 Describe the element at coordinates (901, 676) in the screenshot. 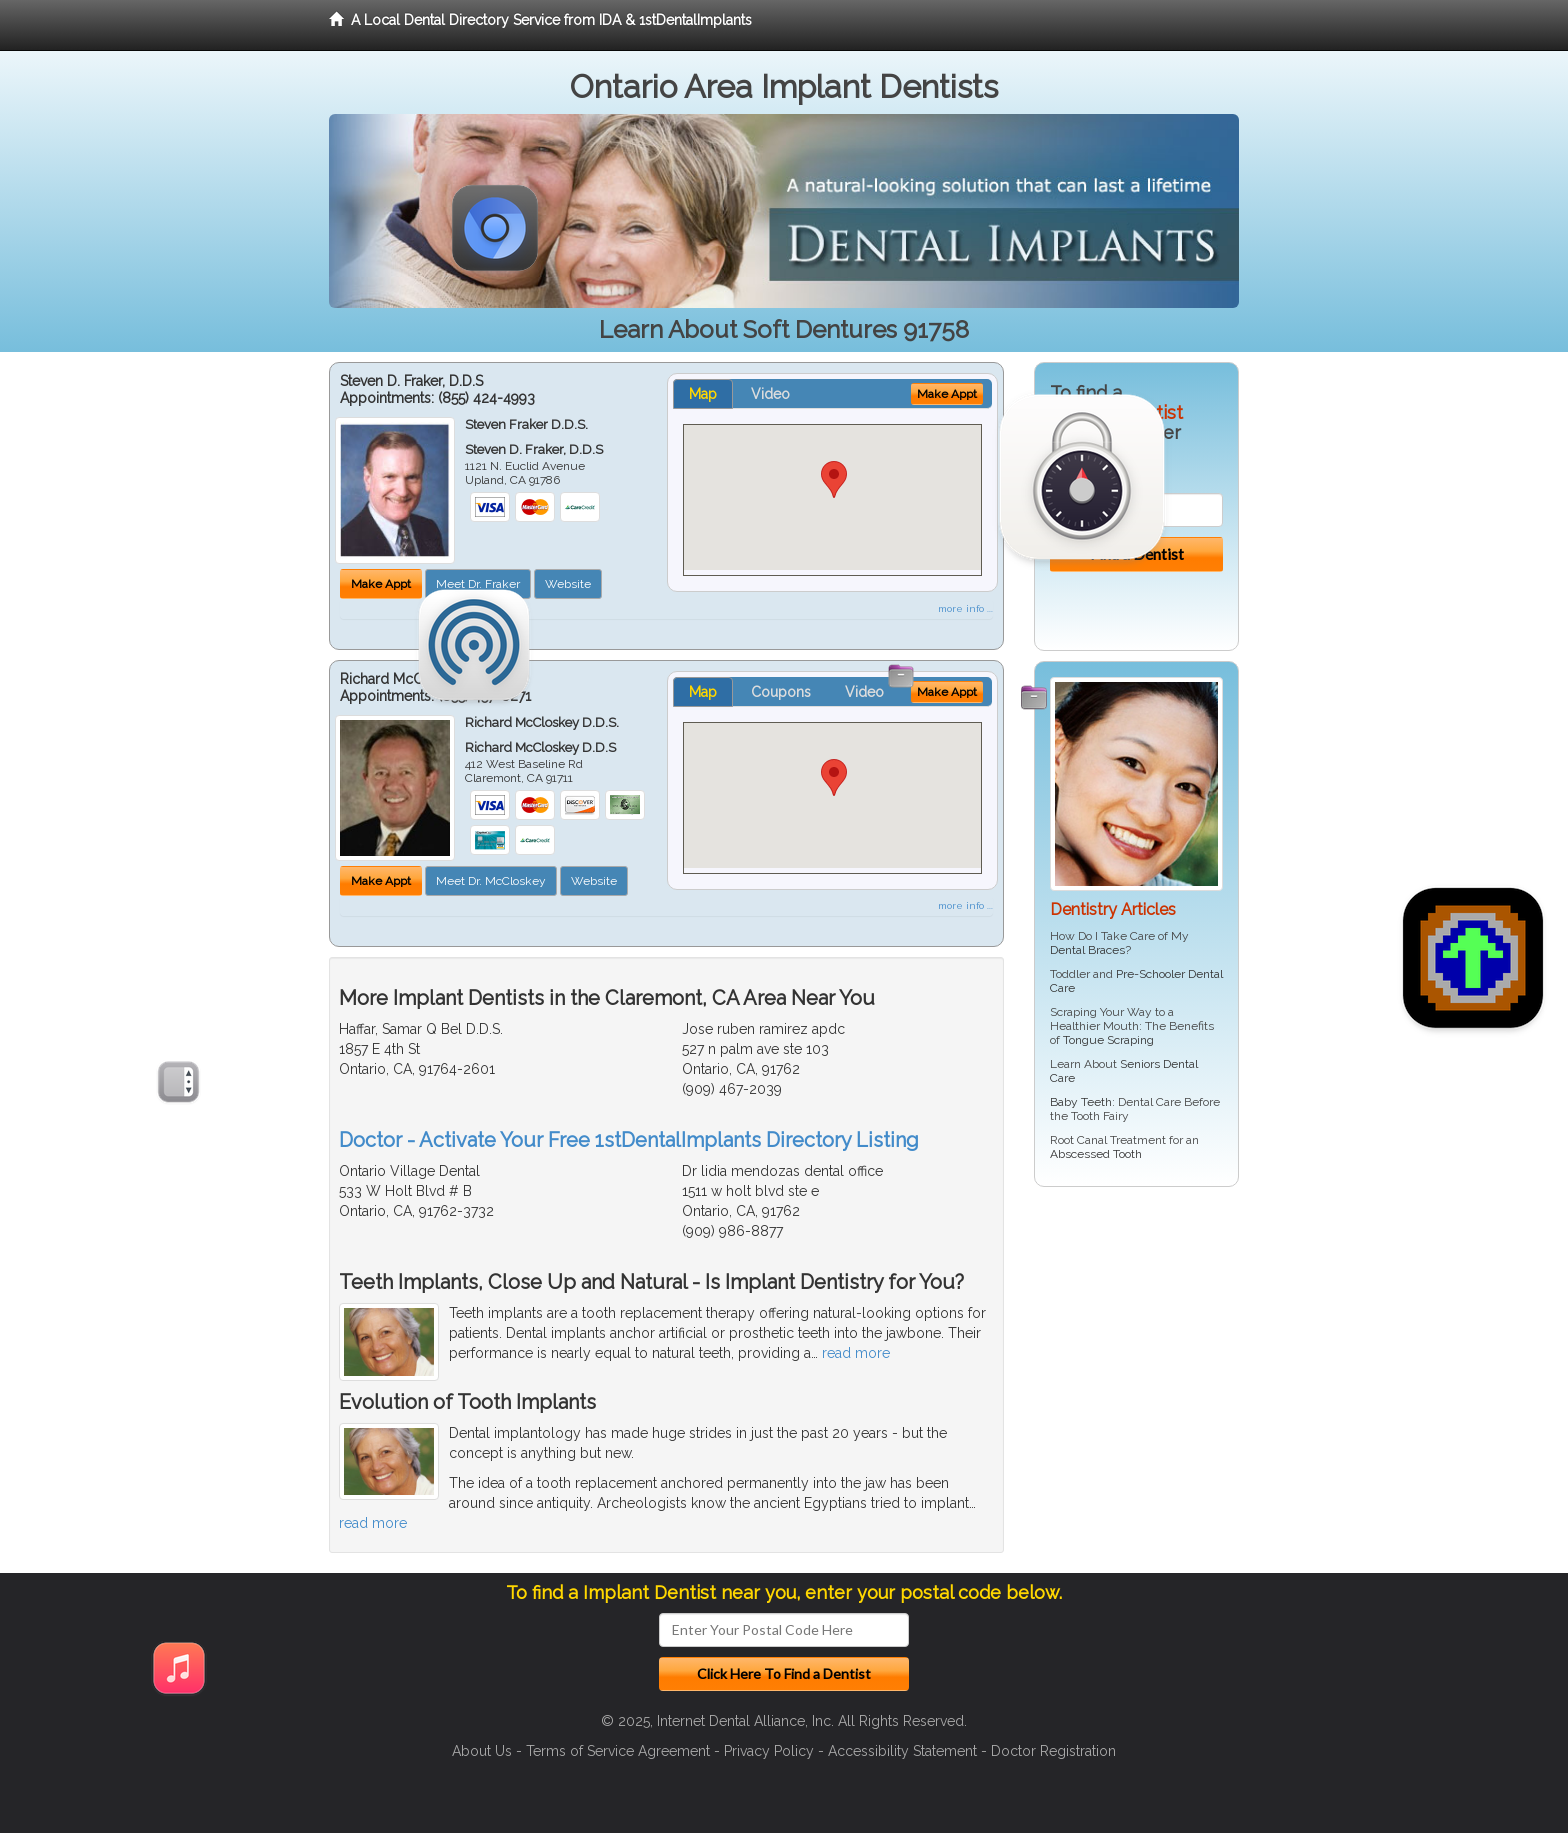

I see `open the nautilus file manager` at that location.